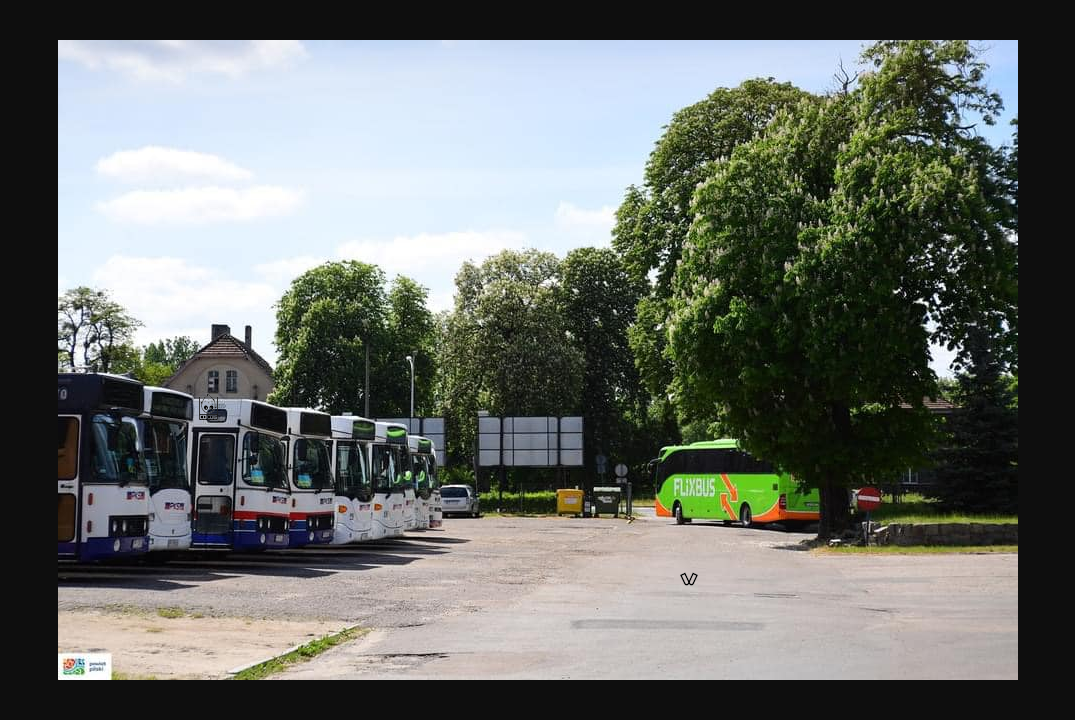  I want to click on cocos game engine logo, so click(208, 406).